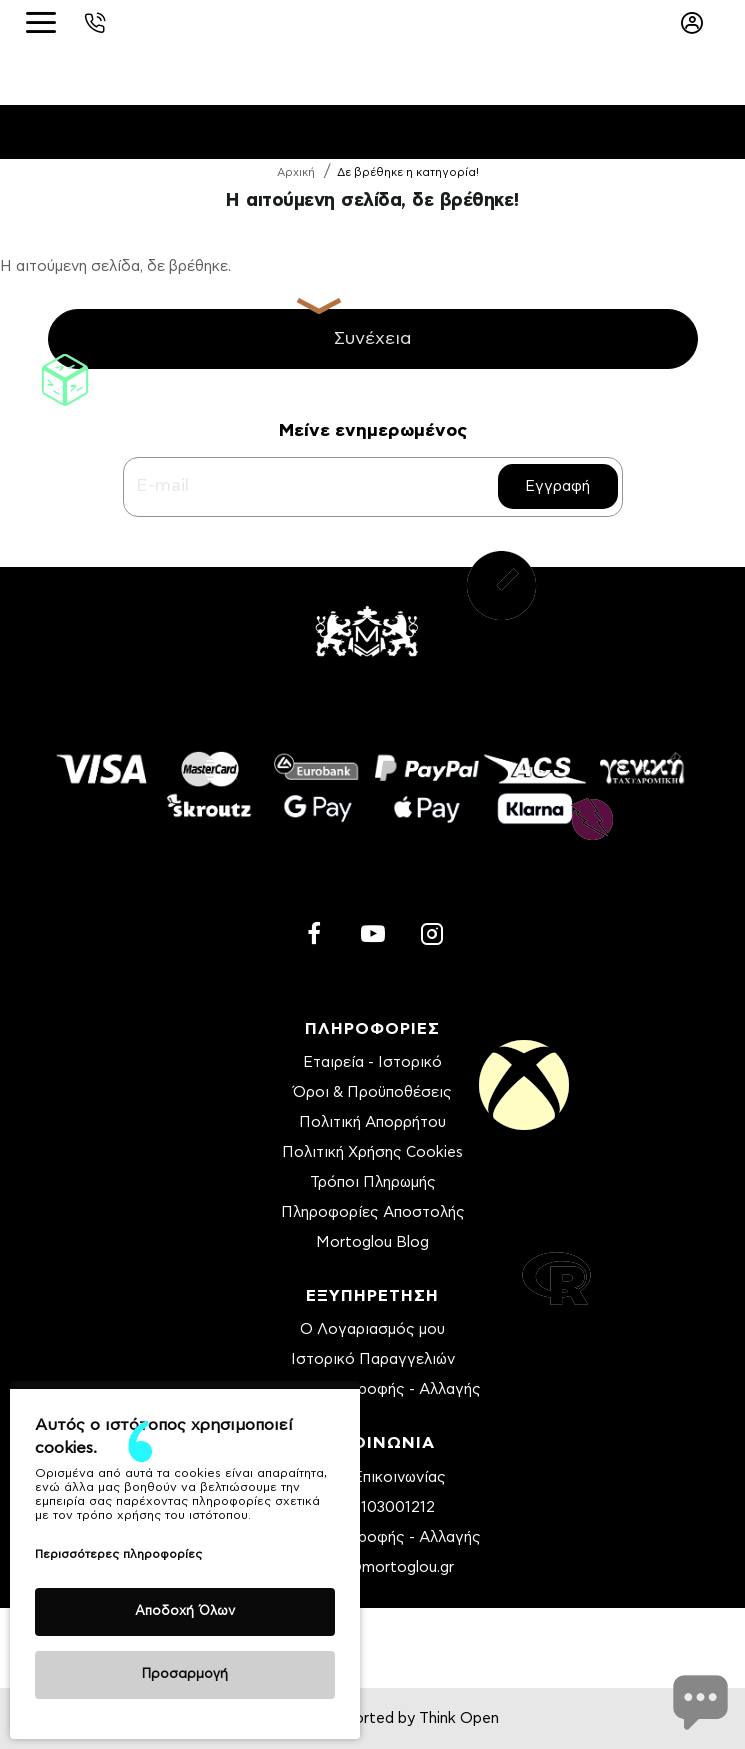  I want to click on open distrobox container management application, so click(65, 380).